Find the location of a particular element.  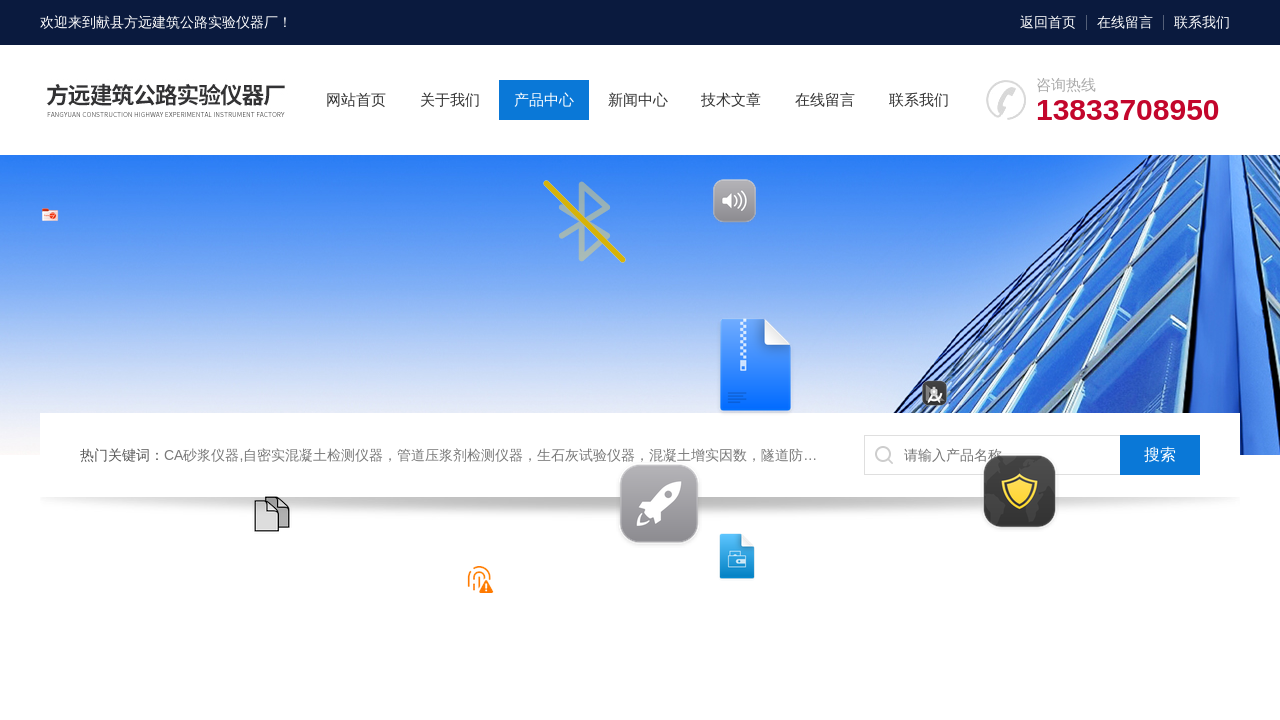

a compressed or archived software file is located at coordinates (755, 366).